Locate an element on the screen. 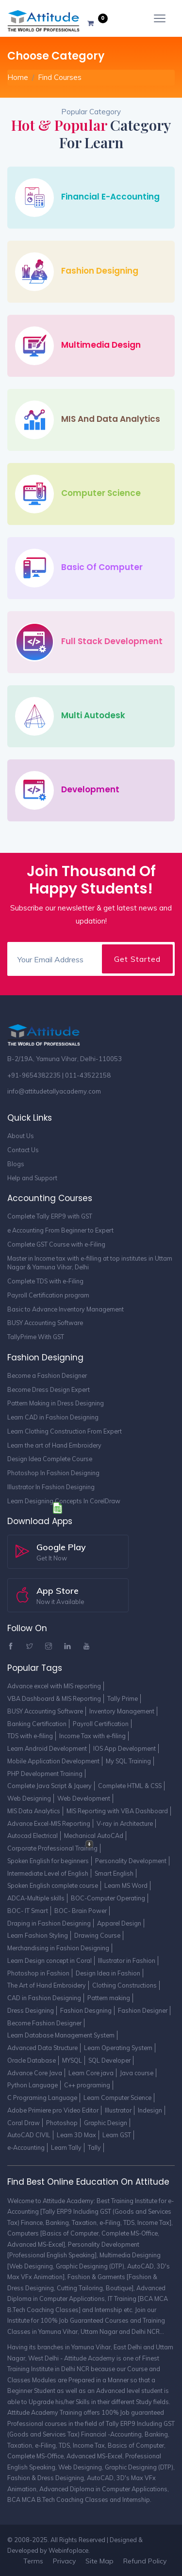  open podcast or audio recording app is located at coordinates (89, 1844).